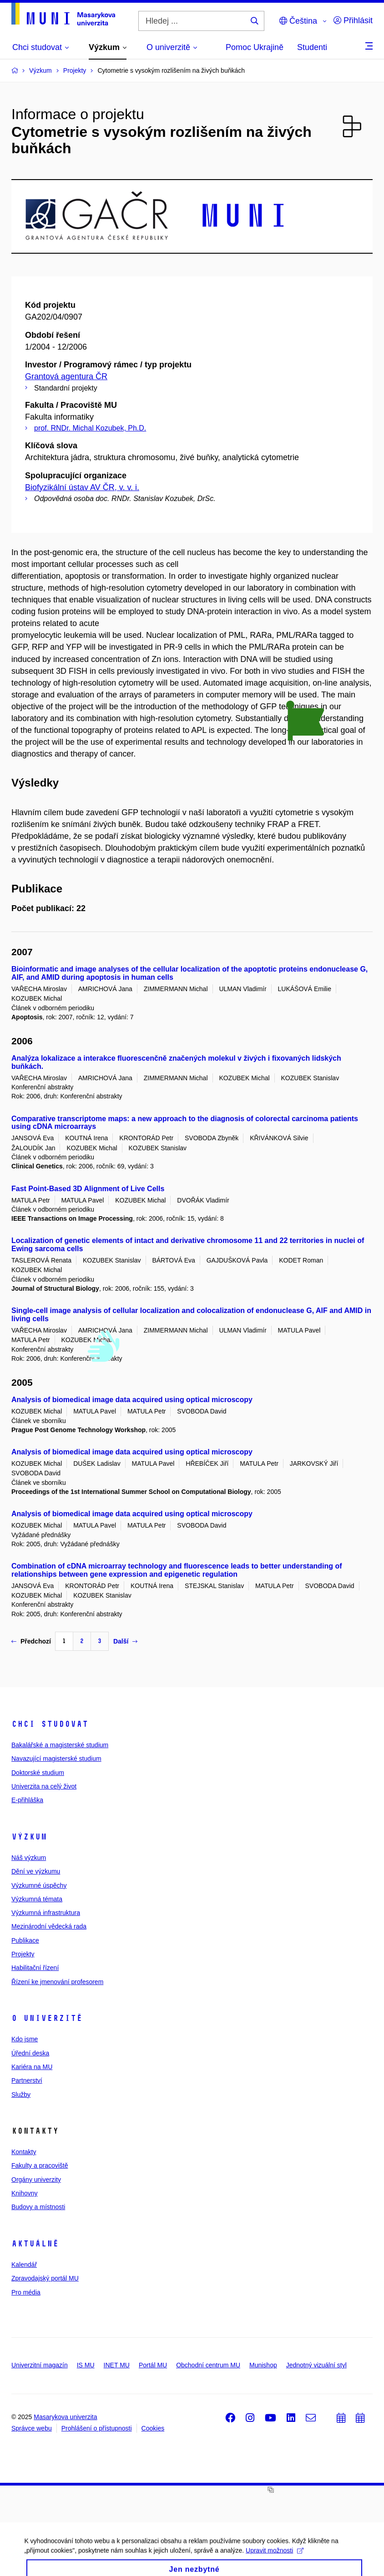  I want to click on indicates sign language or accessibility features, so click(103, 1346).